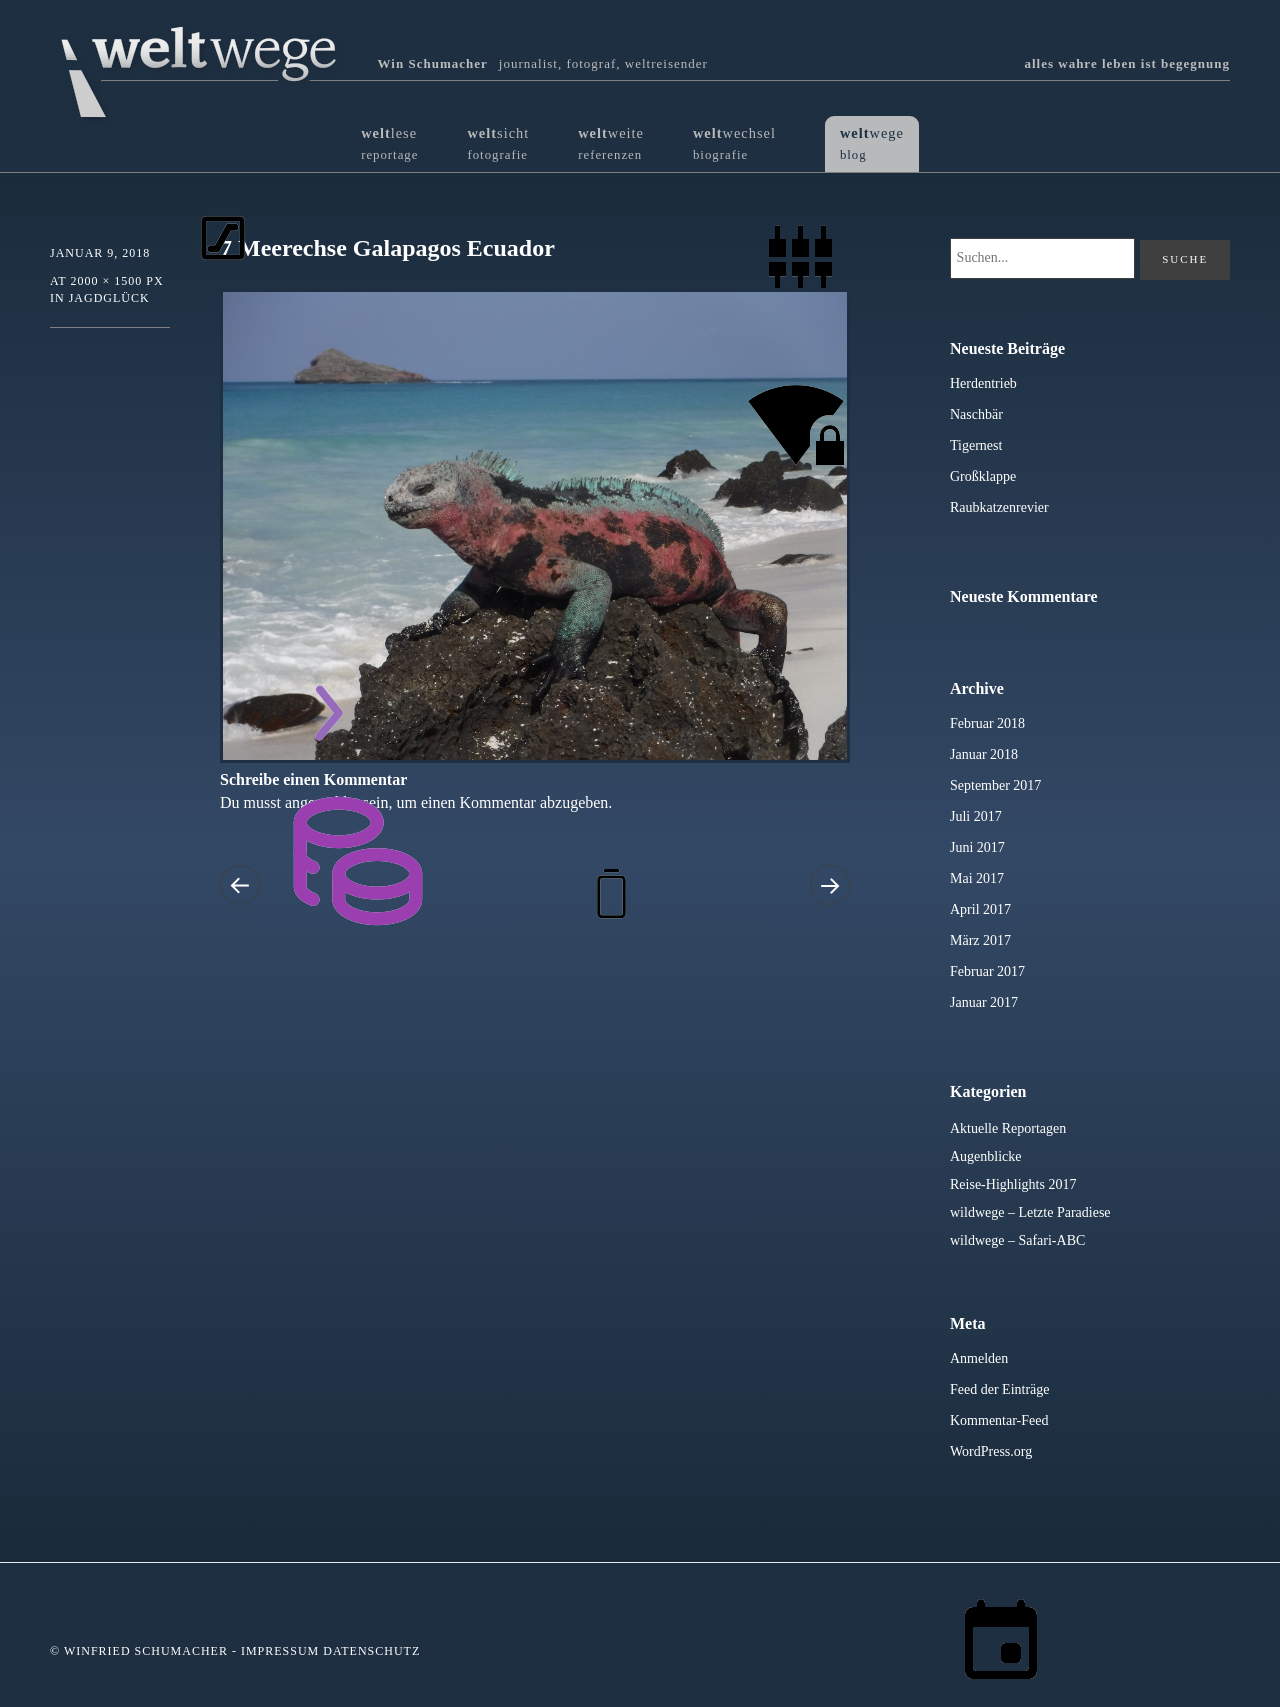  Describe the element at coordinates (611, 894) in the screenshot. I see `indicates empty or depleted battery` at that location.